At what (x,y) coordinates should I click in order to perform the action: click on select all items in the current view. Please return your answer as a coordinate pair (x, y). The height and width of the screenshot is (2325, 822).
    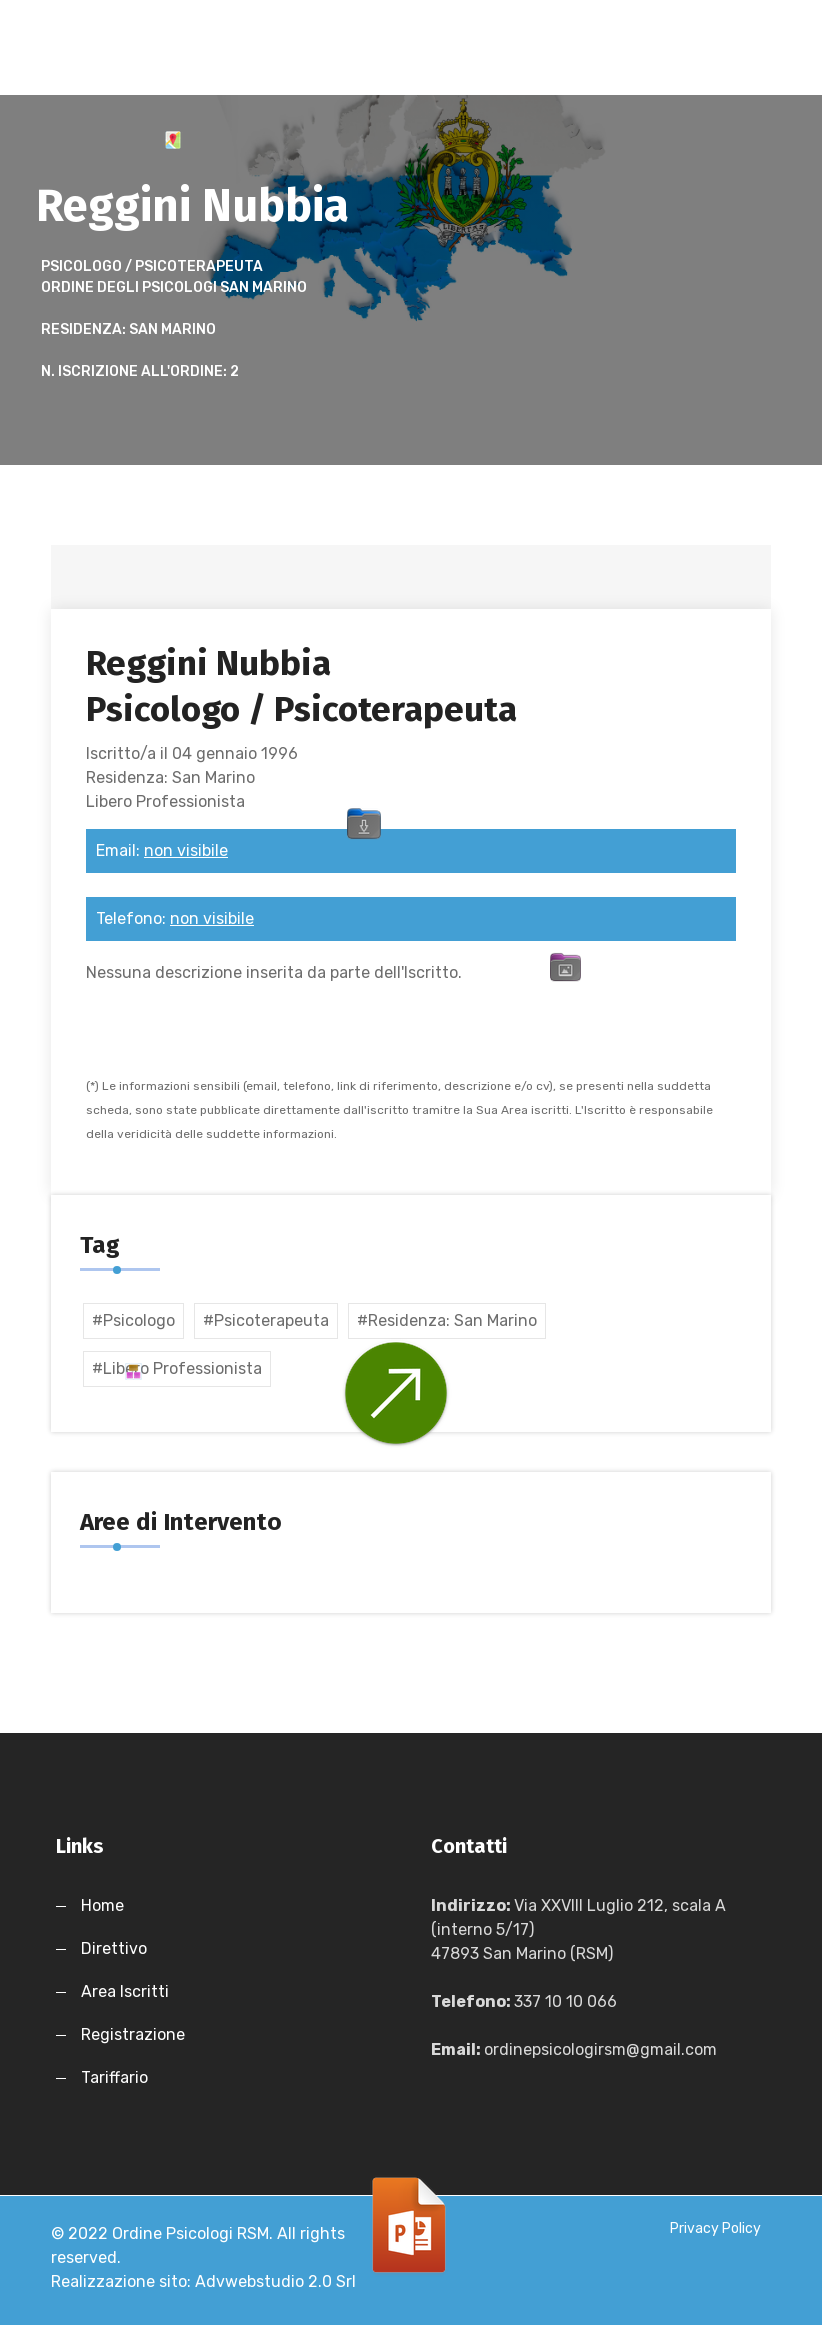
    Looking at the image, I should click on (133, 1371).